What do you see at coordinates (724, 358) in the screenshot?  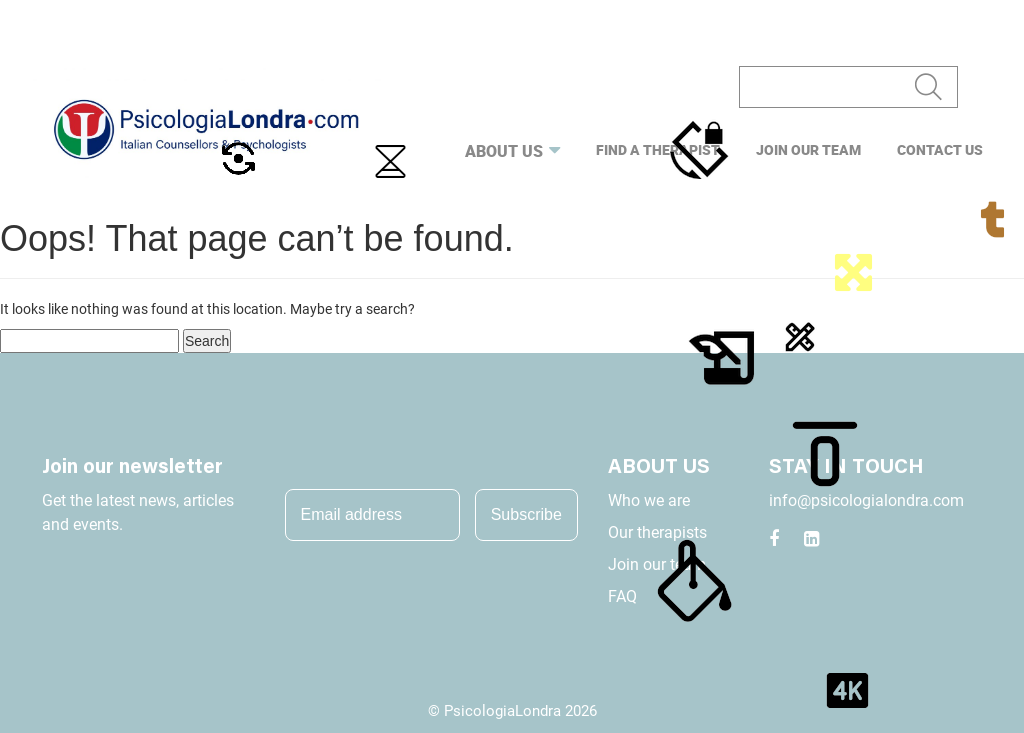 I see `access document history or revision log` at bounding box center [724, 358].